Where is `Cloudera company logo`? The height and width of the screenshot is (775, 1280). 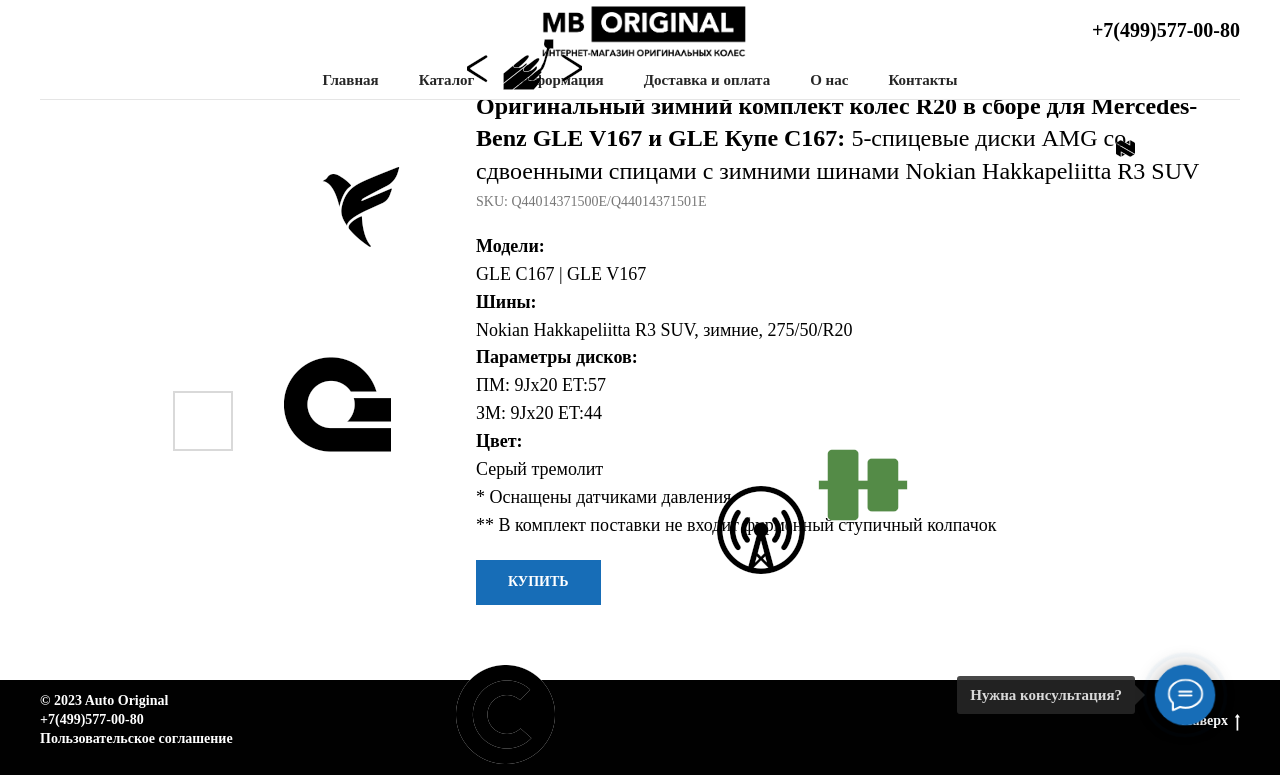 Cloudera company logo is located at coordinates (505, 714).